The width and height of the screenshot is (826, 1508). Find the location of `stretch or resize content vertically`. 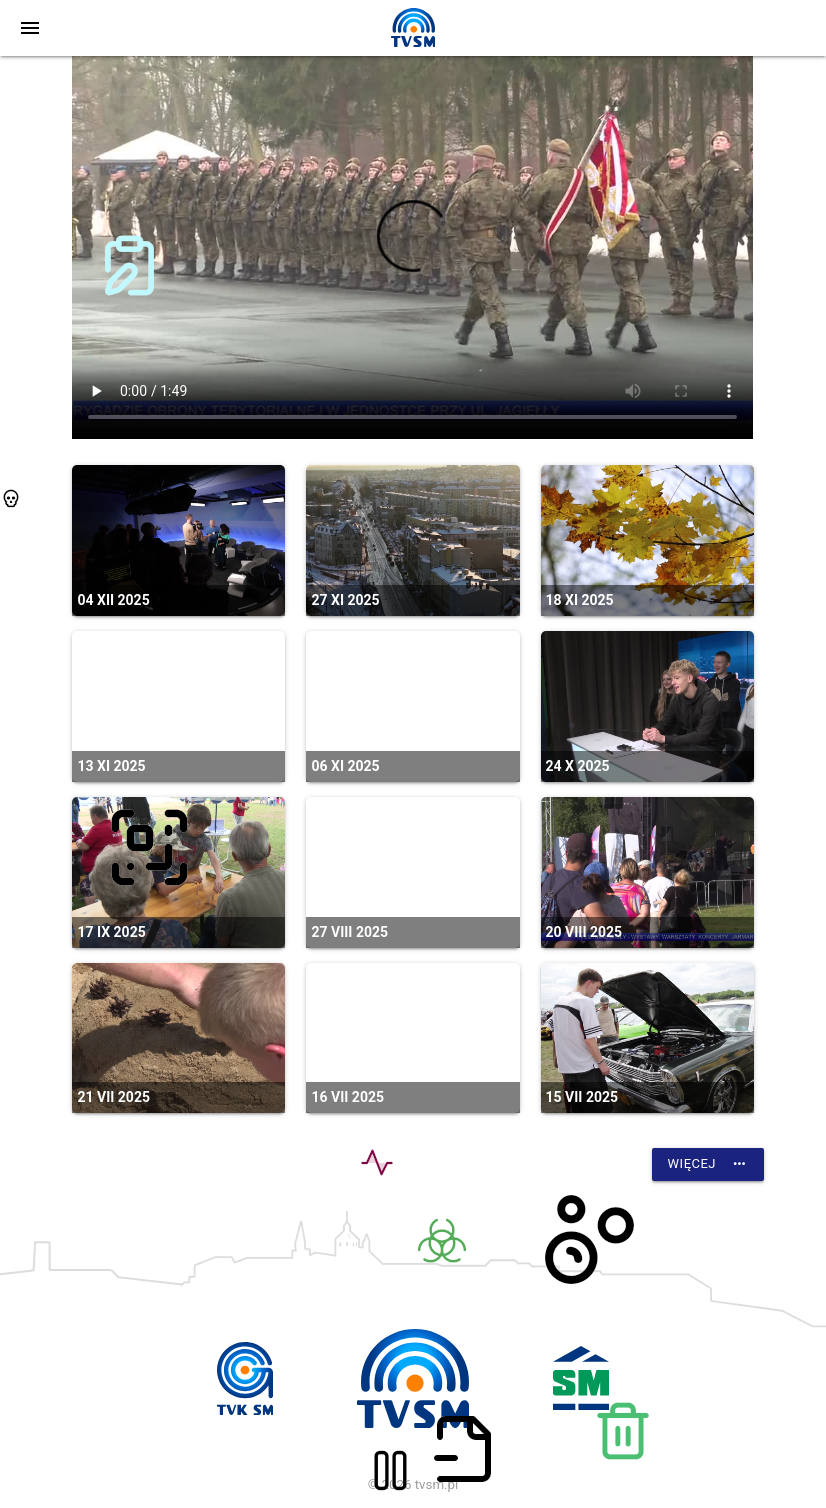

stretch or resize content vertically is located at coordinates (390, 1470).